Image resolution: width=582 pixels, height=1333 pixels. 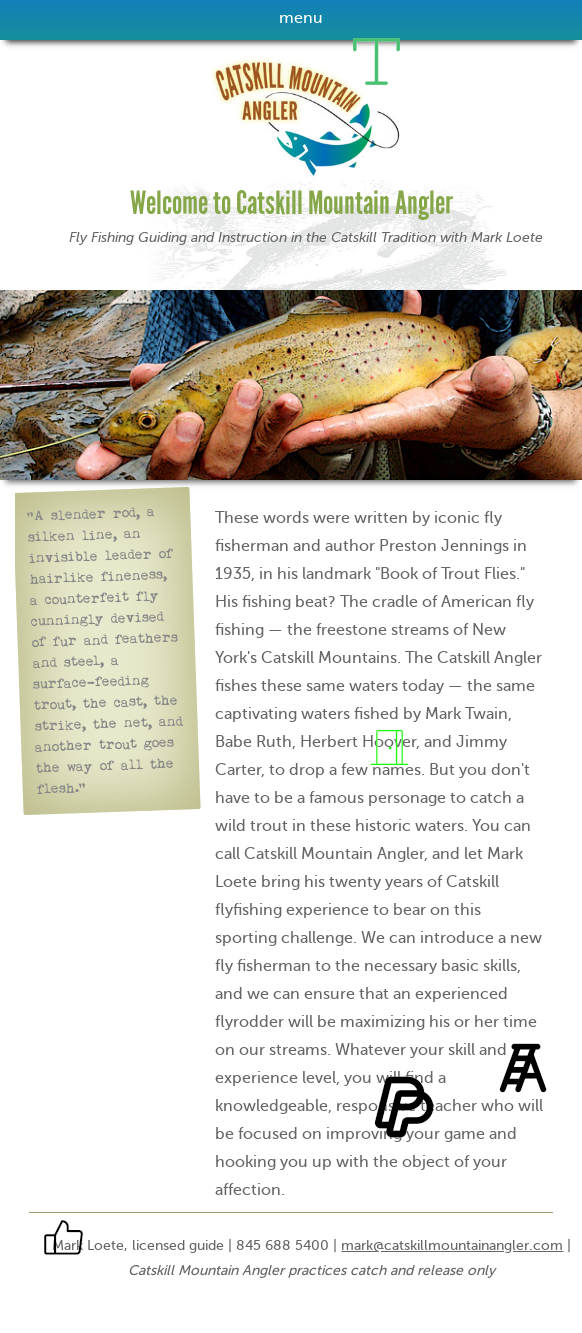 I want to click on like or approve content, so click(x=63, y=1239).